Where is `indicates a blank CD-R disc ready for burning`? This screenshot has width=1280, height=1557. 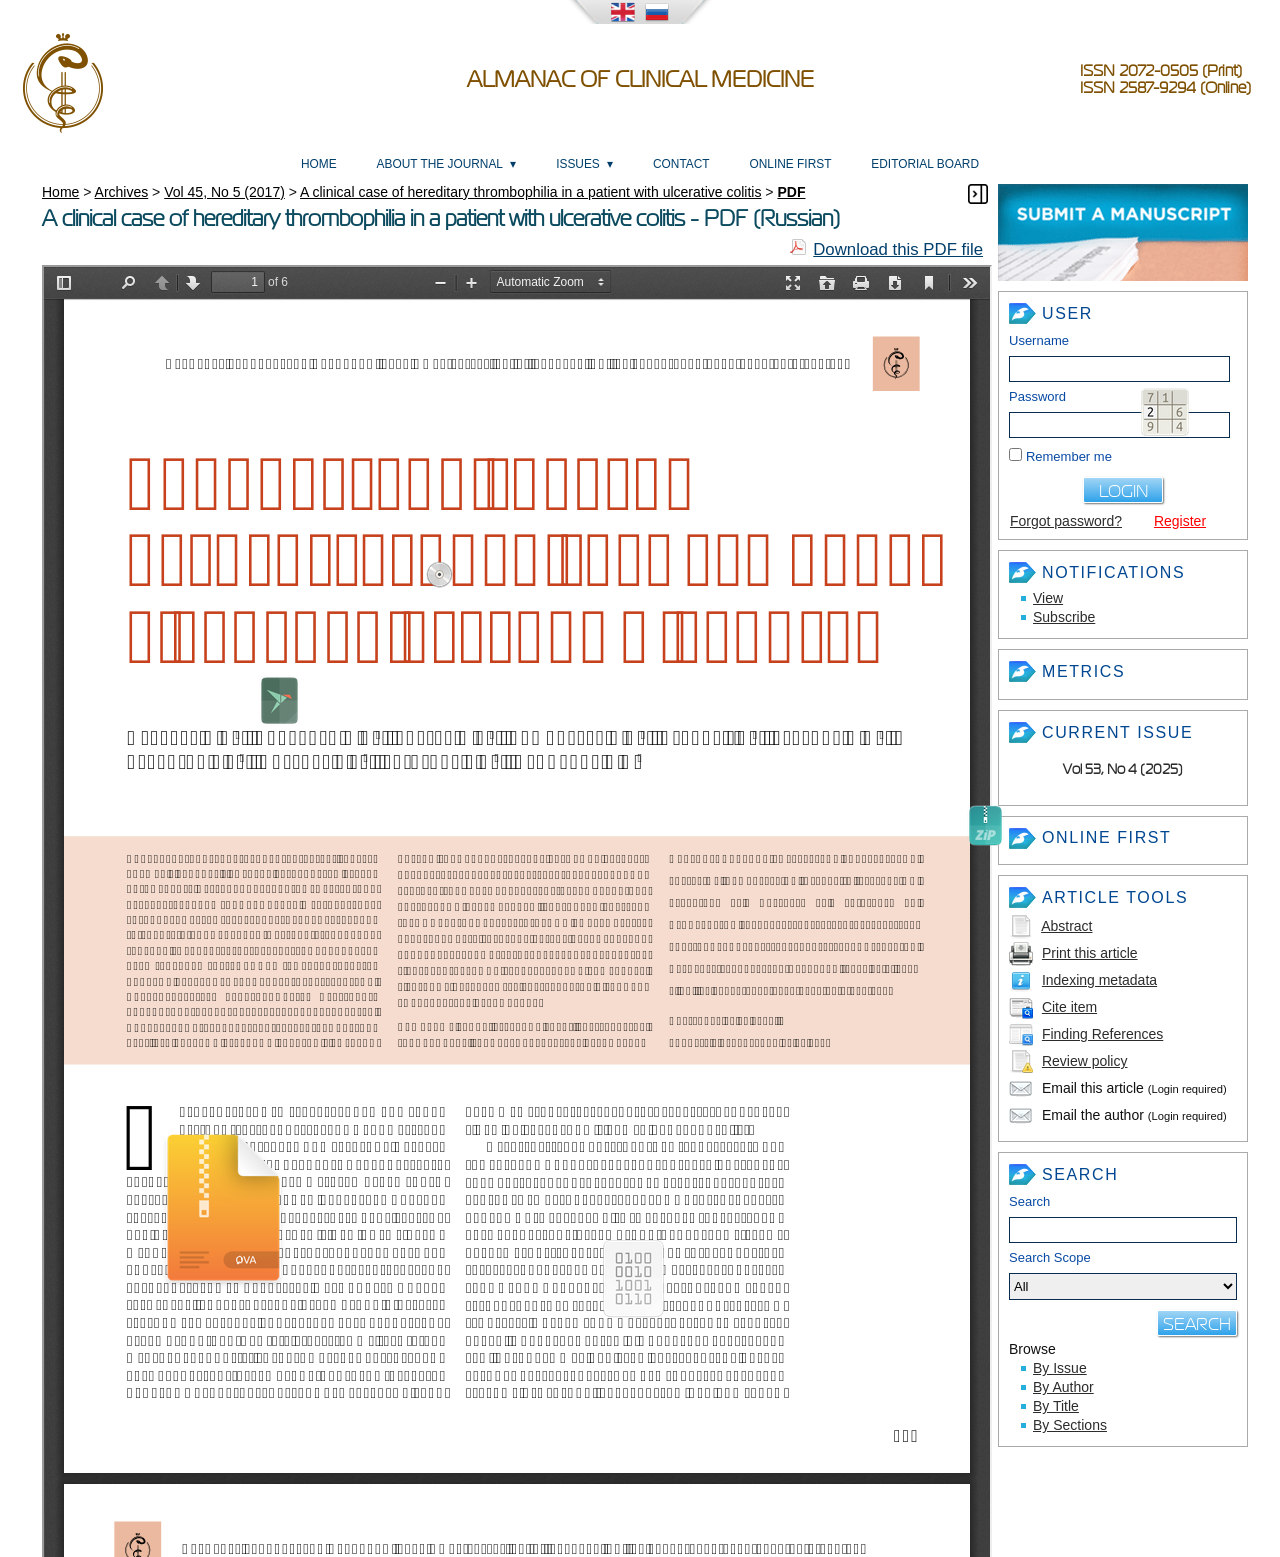
indicates a blank CD-R disc ready for burning is located at coordinates (439, 574).